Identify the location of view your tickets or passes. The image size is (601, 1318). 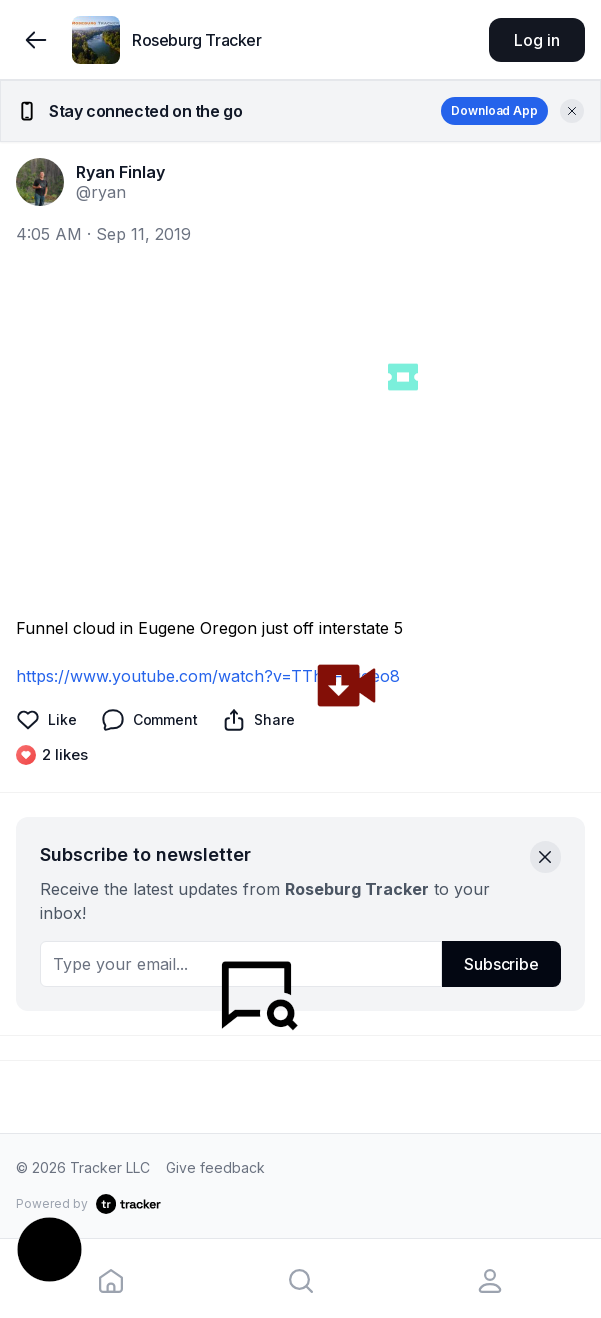
(403, 377).